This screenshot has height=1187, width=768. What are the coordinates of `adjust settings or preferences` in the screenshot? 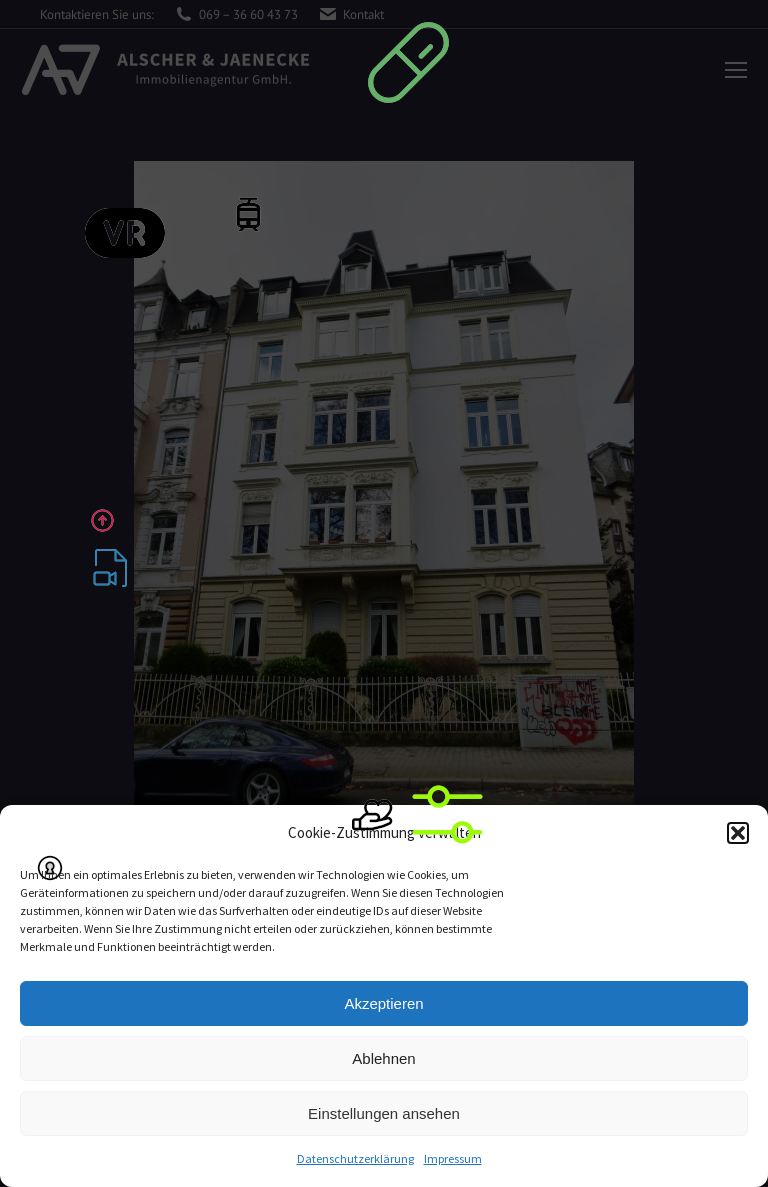 It's located at (447, 814).